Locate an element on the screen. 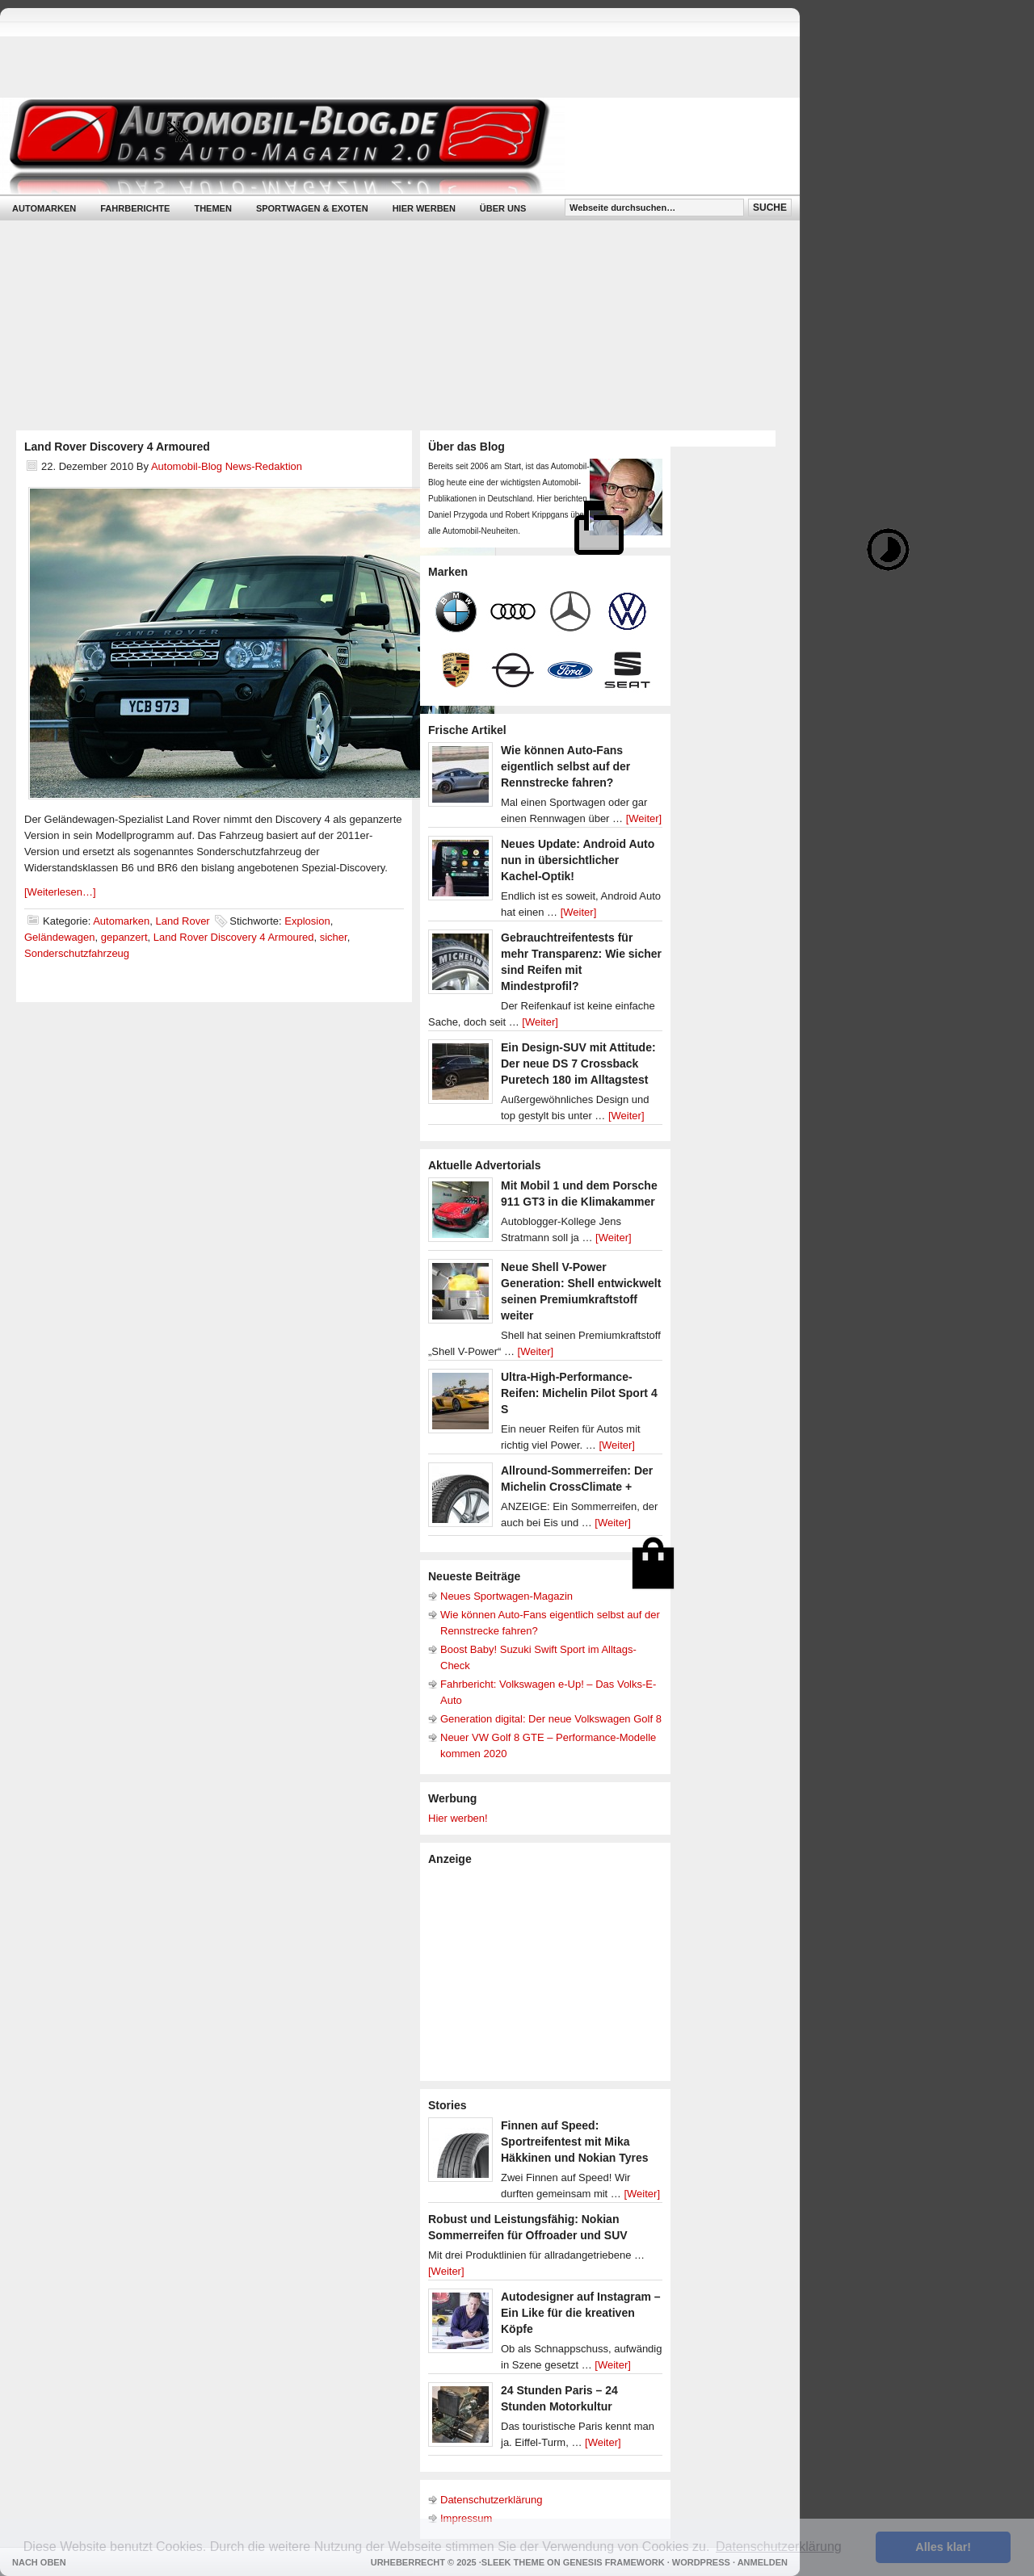 This screenshot has width=1034, height=2576. disable light leak effects on photos is located at coordinates (178, 132).